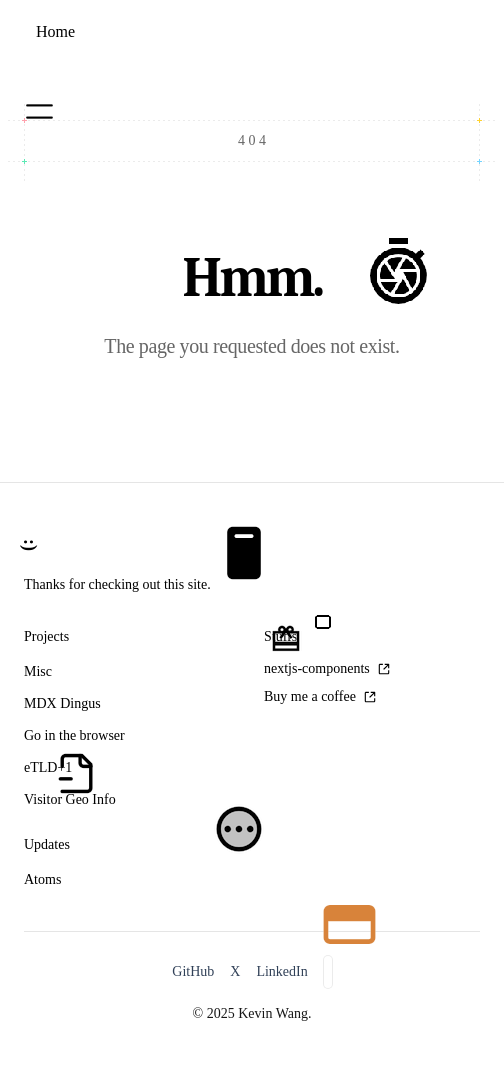  Describe the element at coordinates (39, 111) in the screenshot. I see `open menu or navigation options` at that location.